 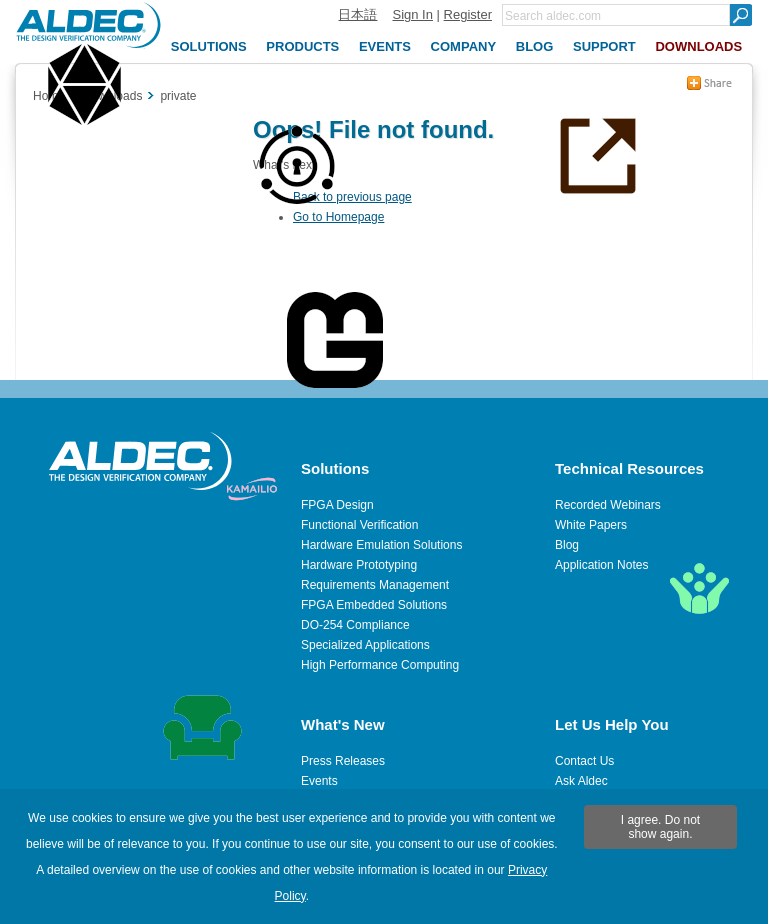 I want to click on open link in a new window or tab, so click(x=598, y=156).